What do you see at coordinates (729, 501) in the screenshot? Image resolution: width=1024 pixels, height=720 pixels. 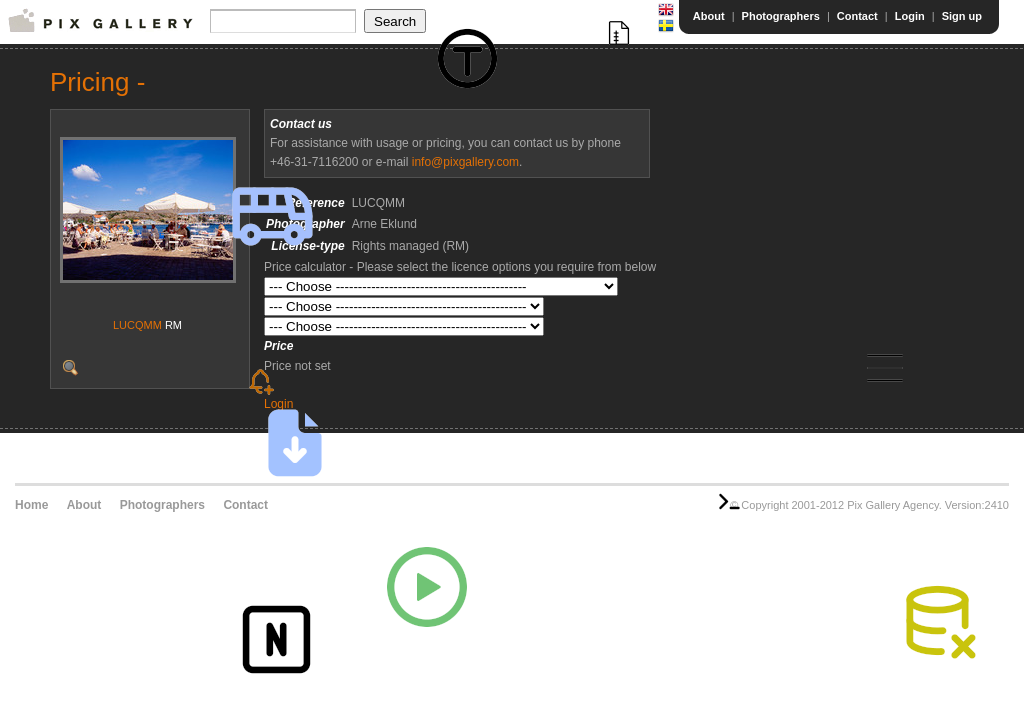 I see `open command line or terminal` at bounding box center [729, 501].